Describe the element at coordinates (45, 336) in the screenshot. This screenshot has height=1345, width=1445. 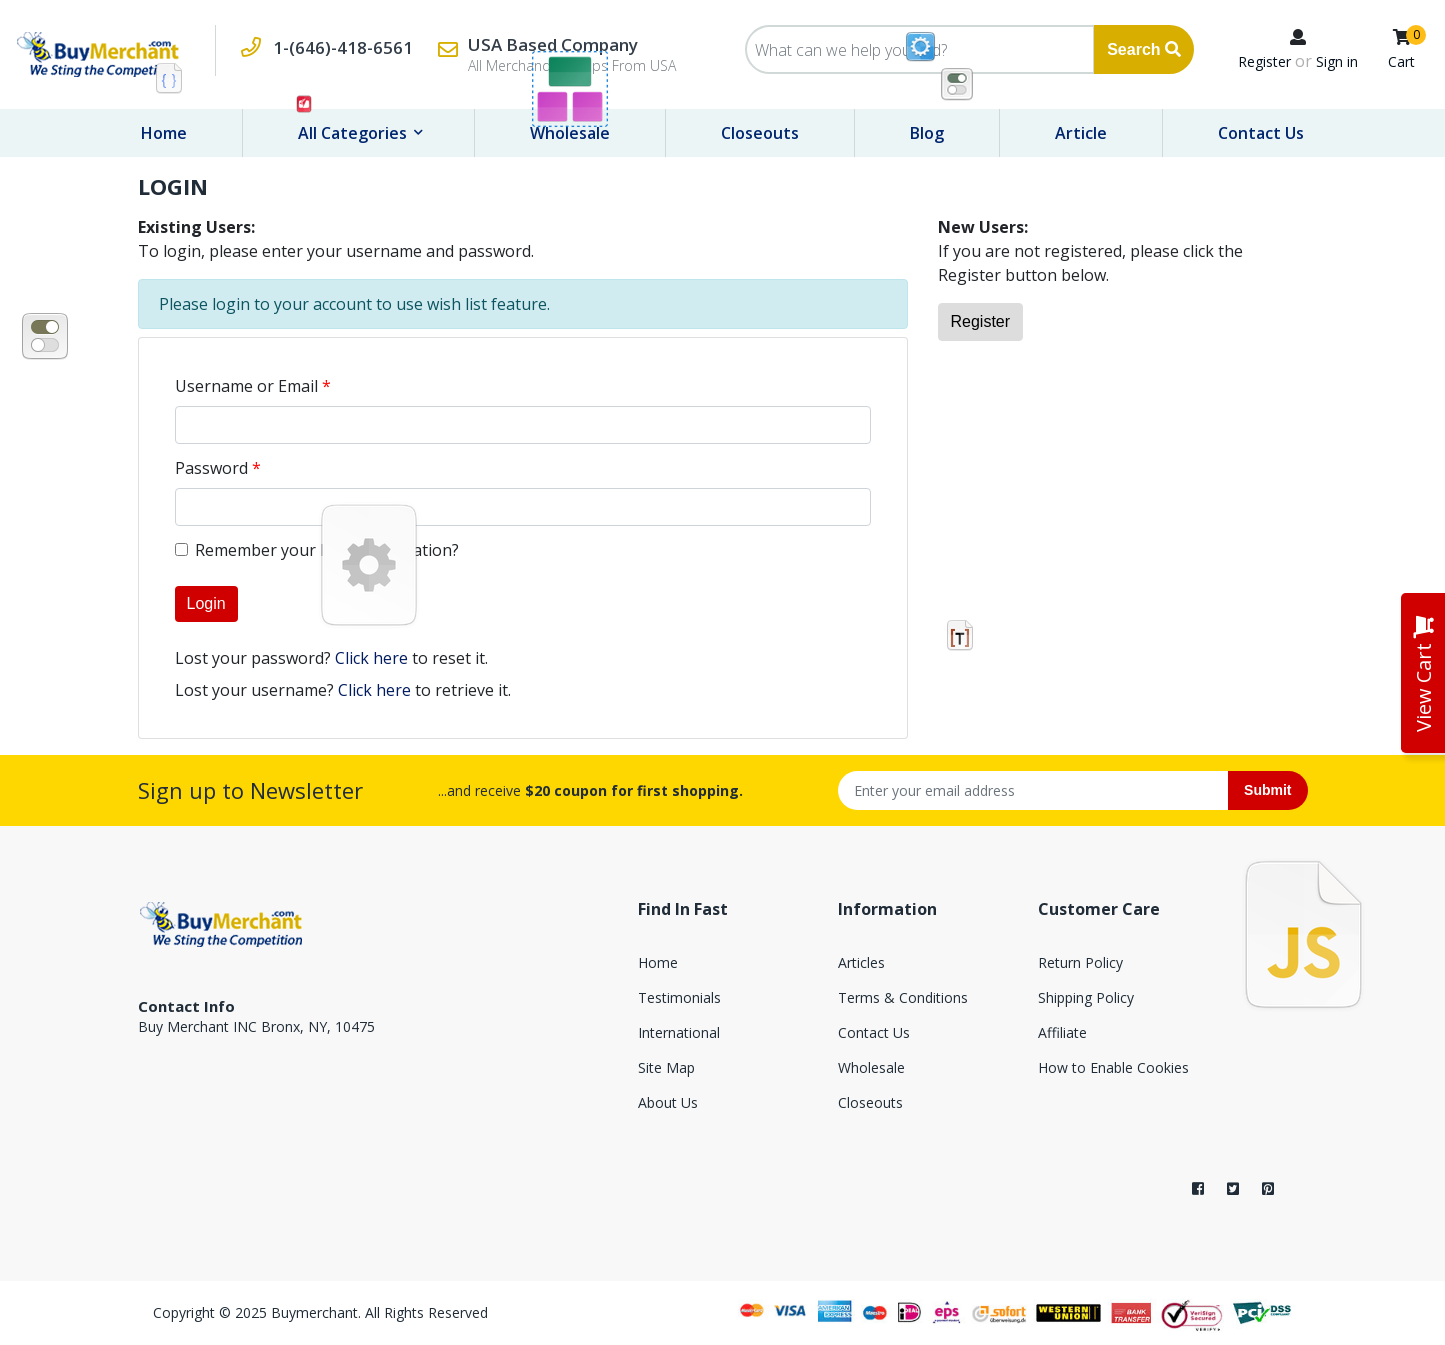
I see `access system settings or preferences` at that location.